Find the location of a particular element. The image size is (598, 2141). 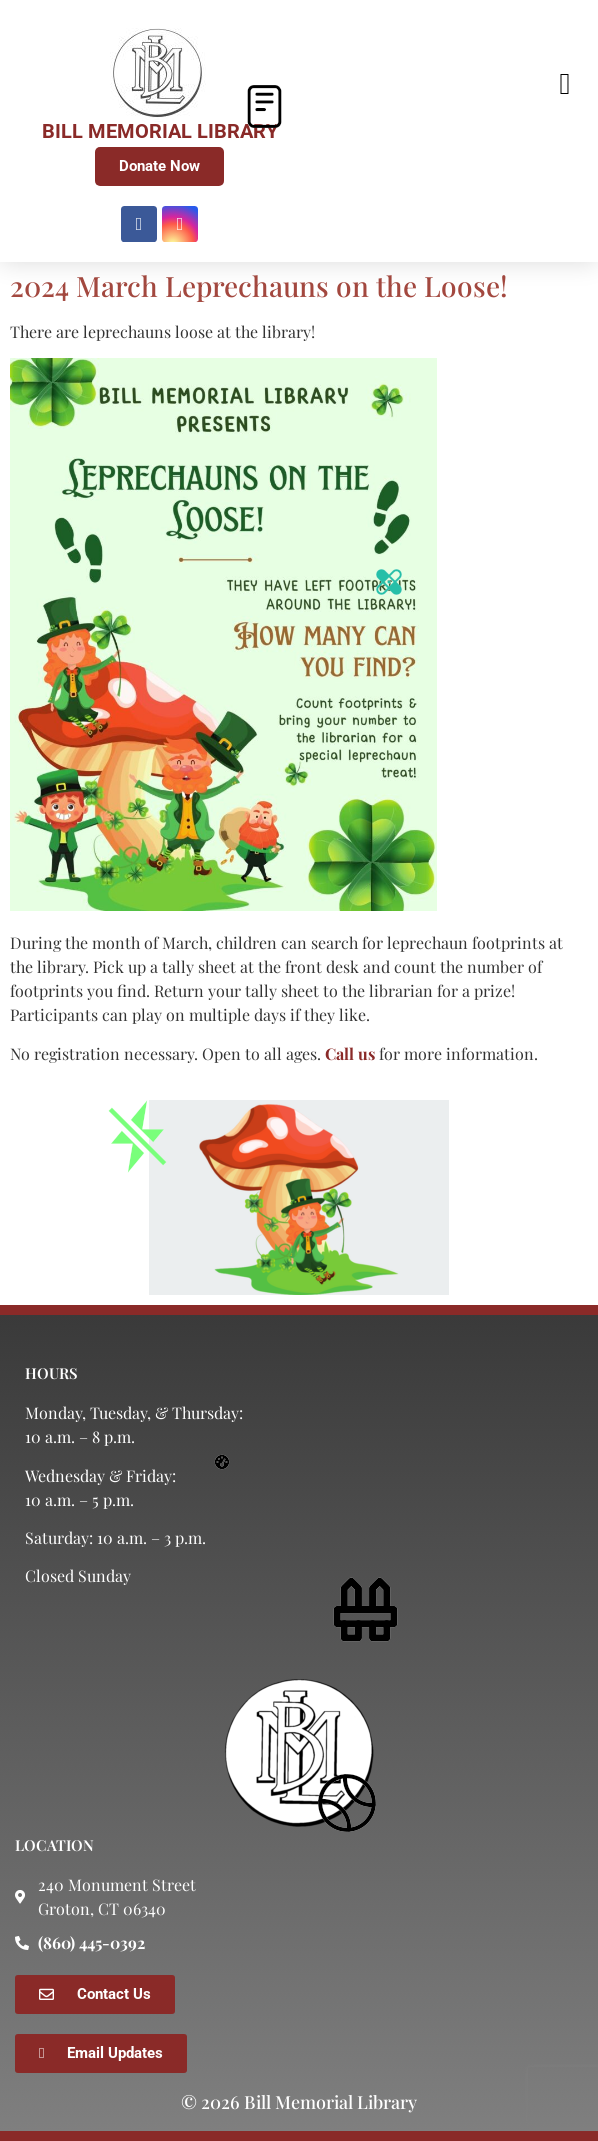

open reader mode for distraction-free viewing is located at coordinates (264, 106).